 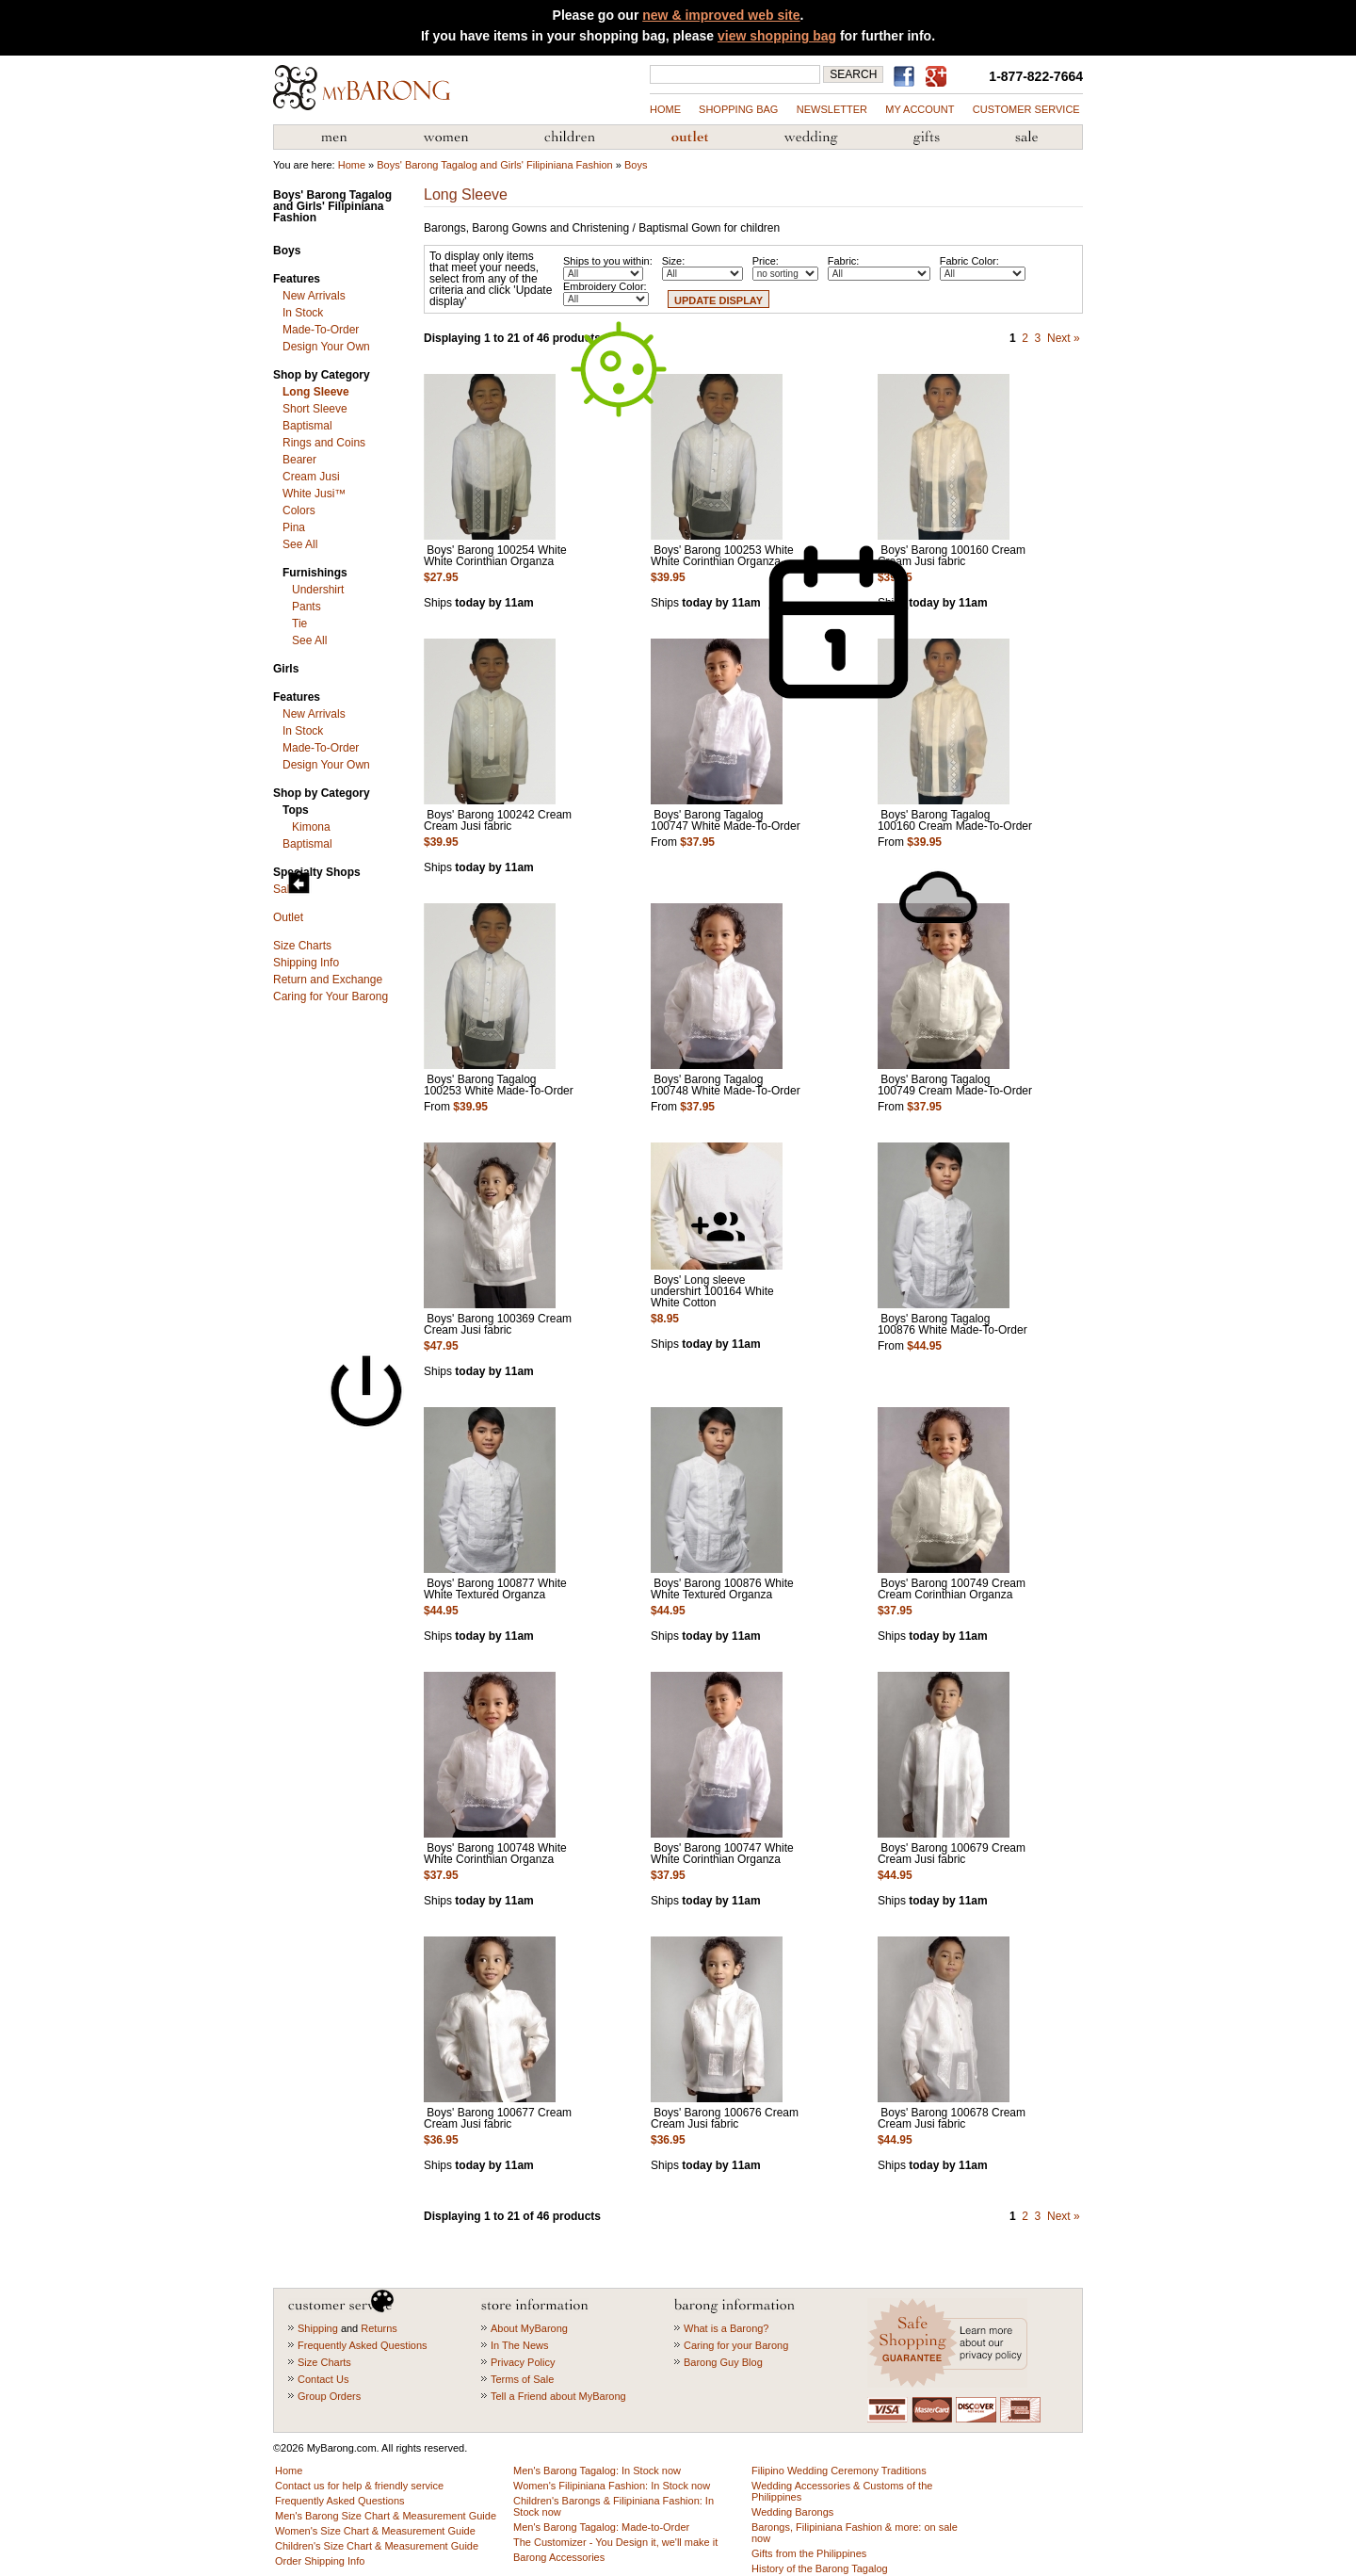 What do you see at coordinates (938, 897) in the screenshot?
I see `access cloud storage` at bounding box center [938, 897].